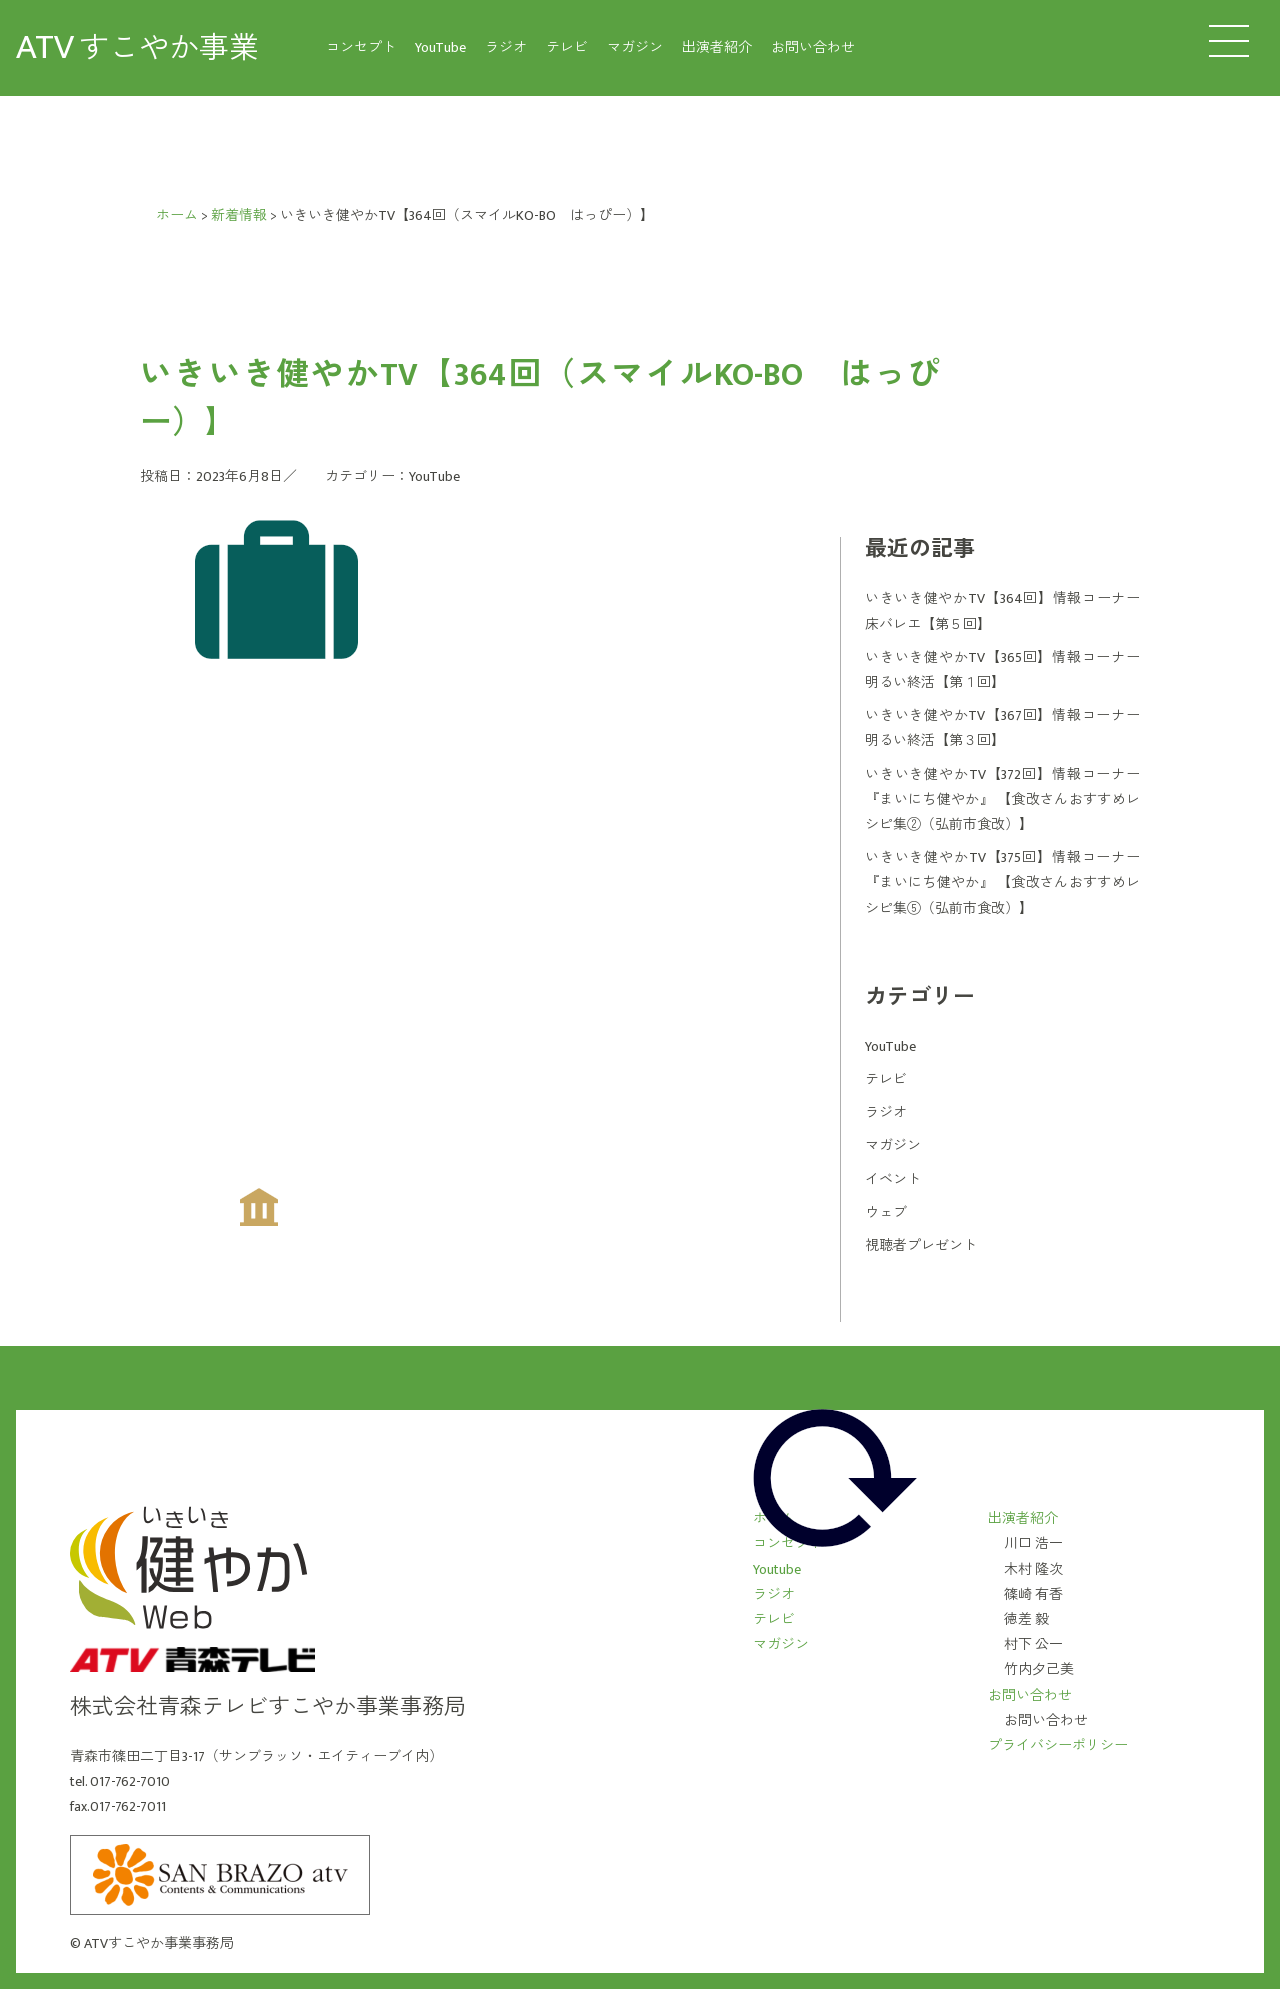 This screenshot has width=1280, height=1989. Describe the element at coordinates (259, 1207) in the screenshot. I see `access your saved content library` at that location.